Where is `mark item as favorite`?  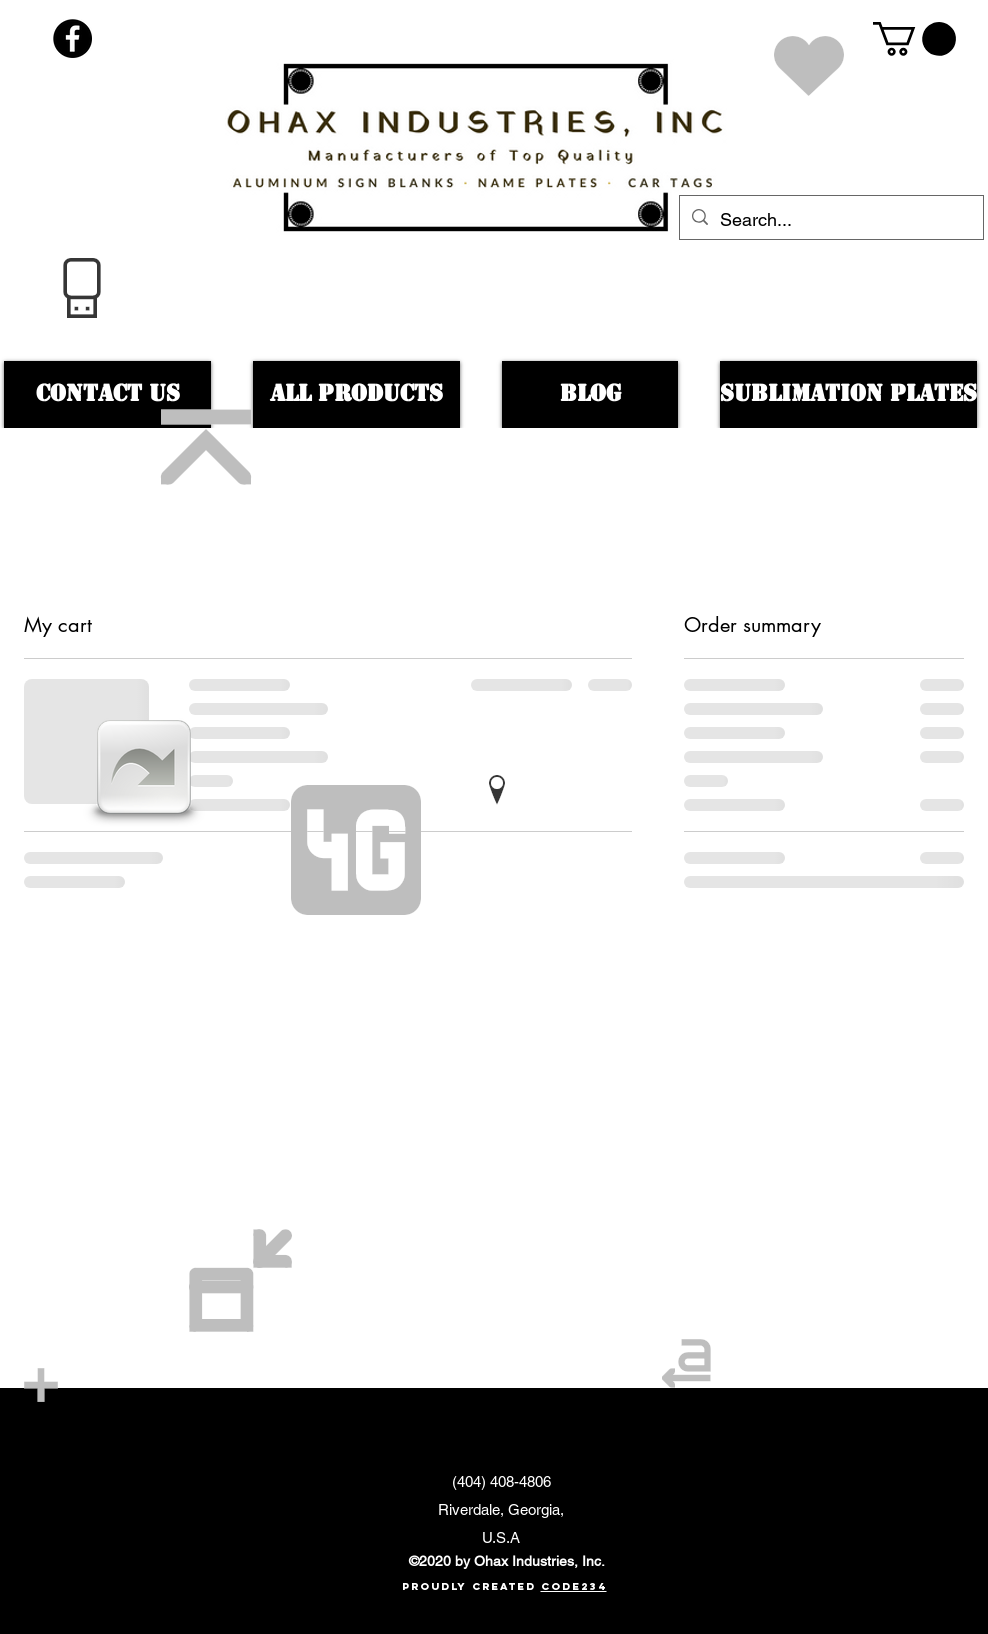
mark item as favorite is located at coordinates (809, 66).